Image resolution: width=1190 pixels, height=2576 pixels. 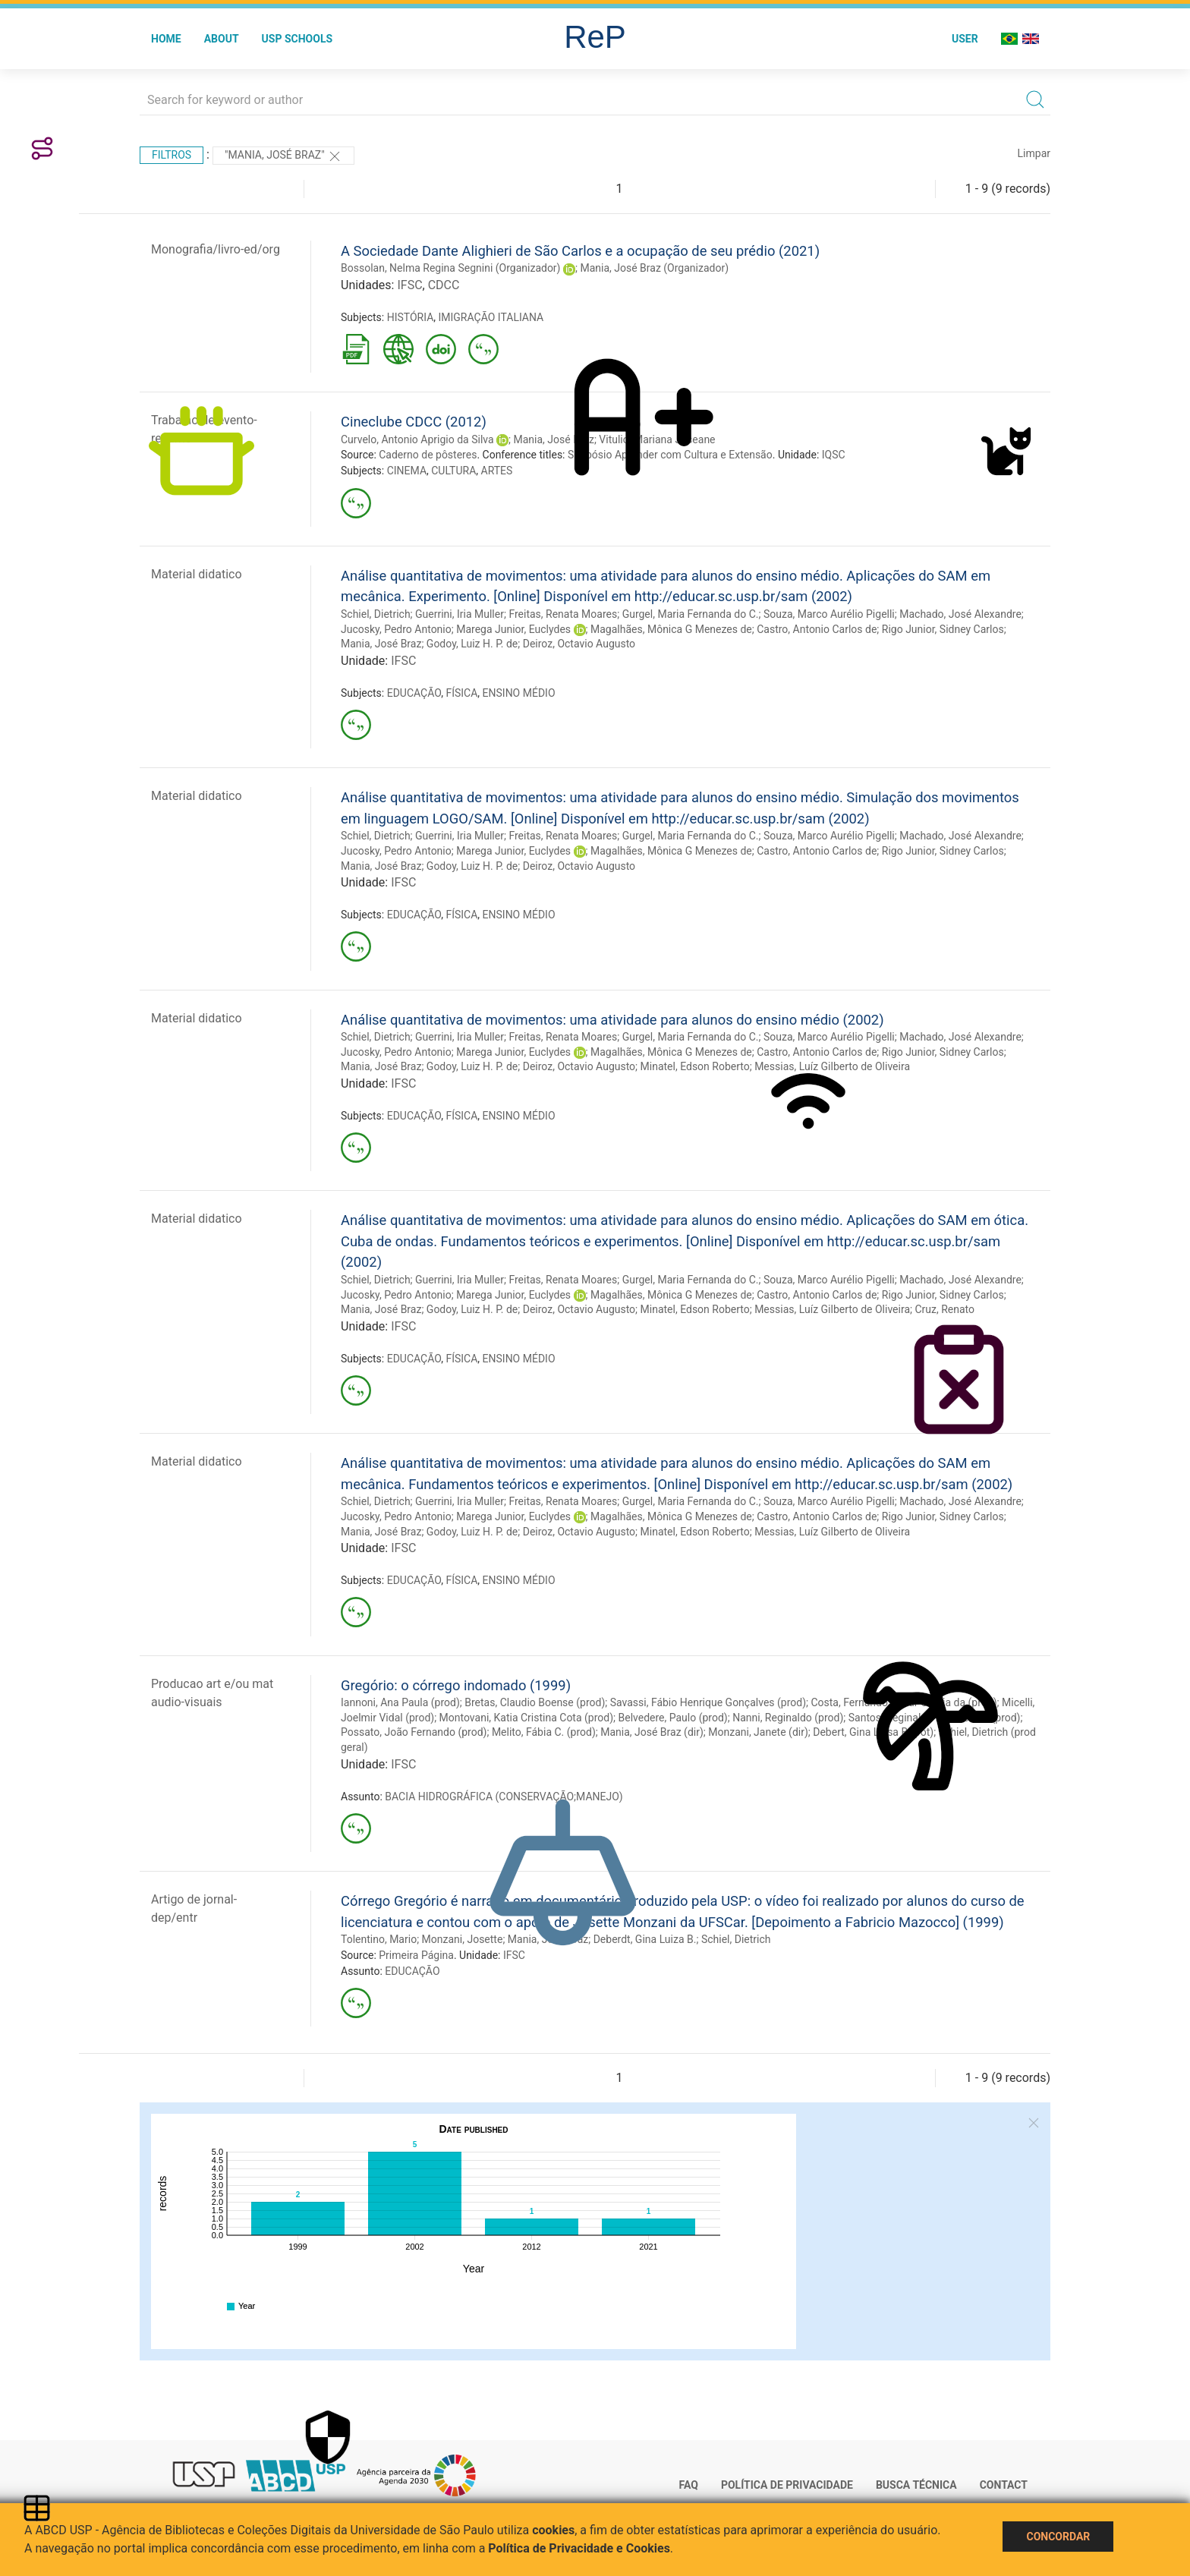 I want to click on view pet-related content or services, so click(x=1005, y=451).